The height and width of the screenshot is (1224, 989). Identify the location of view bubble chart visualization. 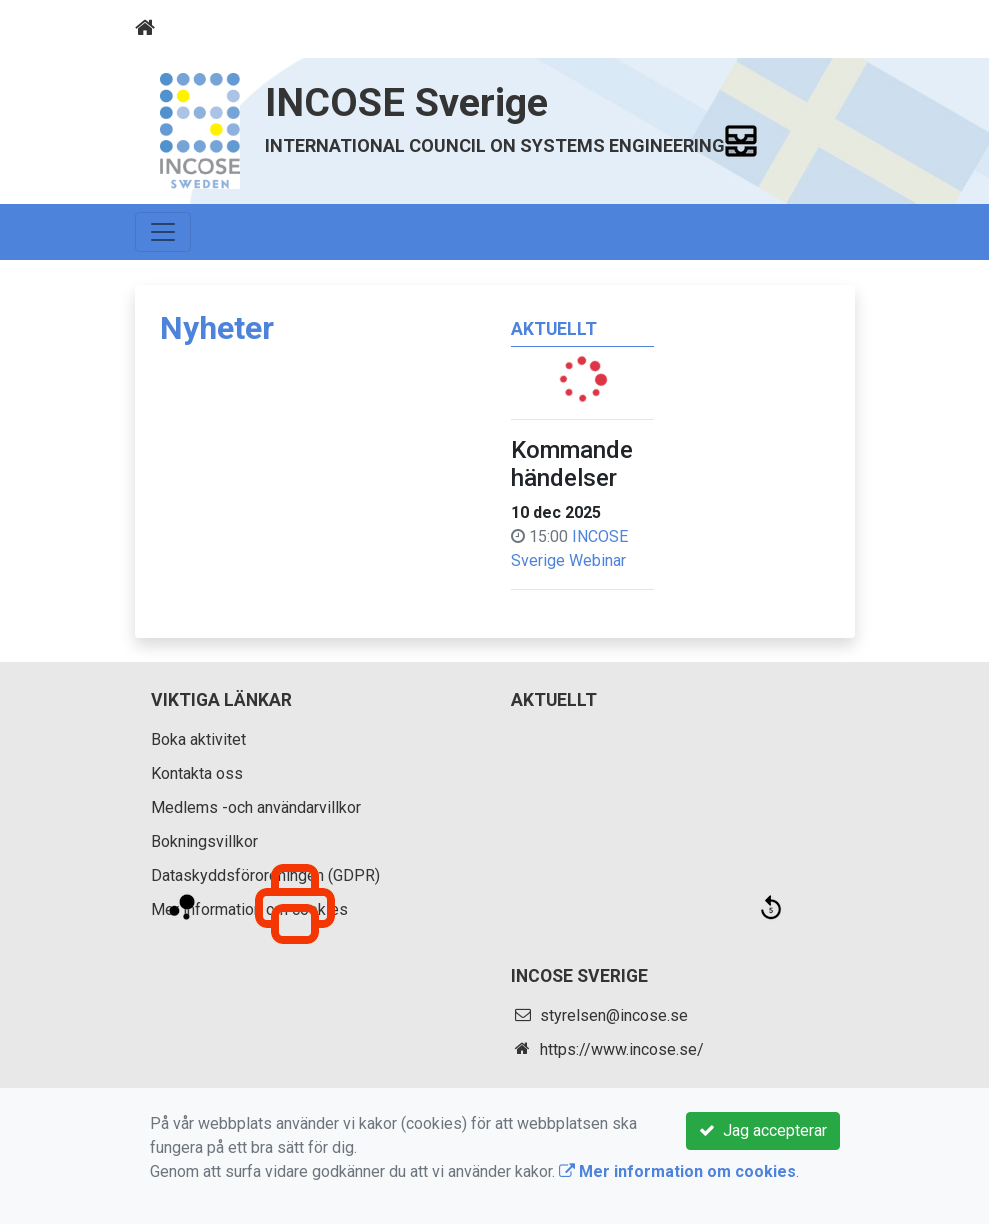
(182, 907).